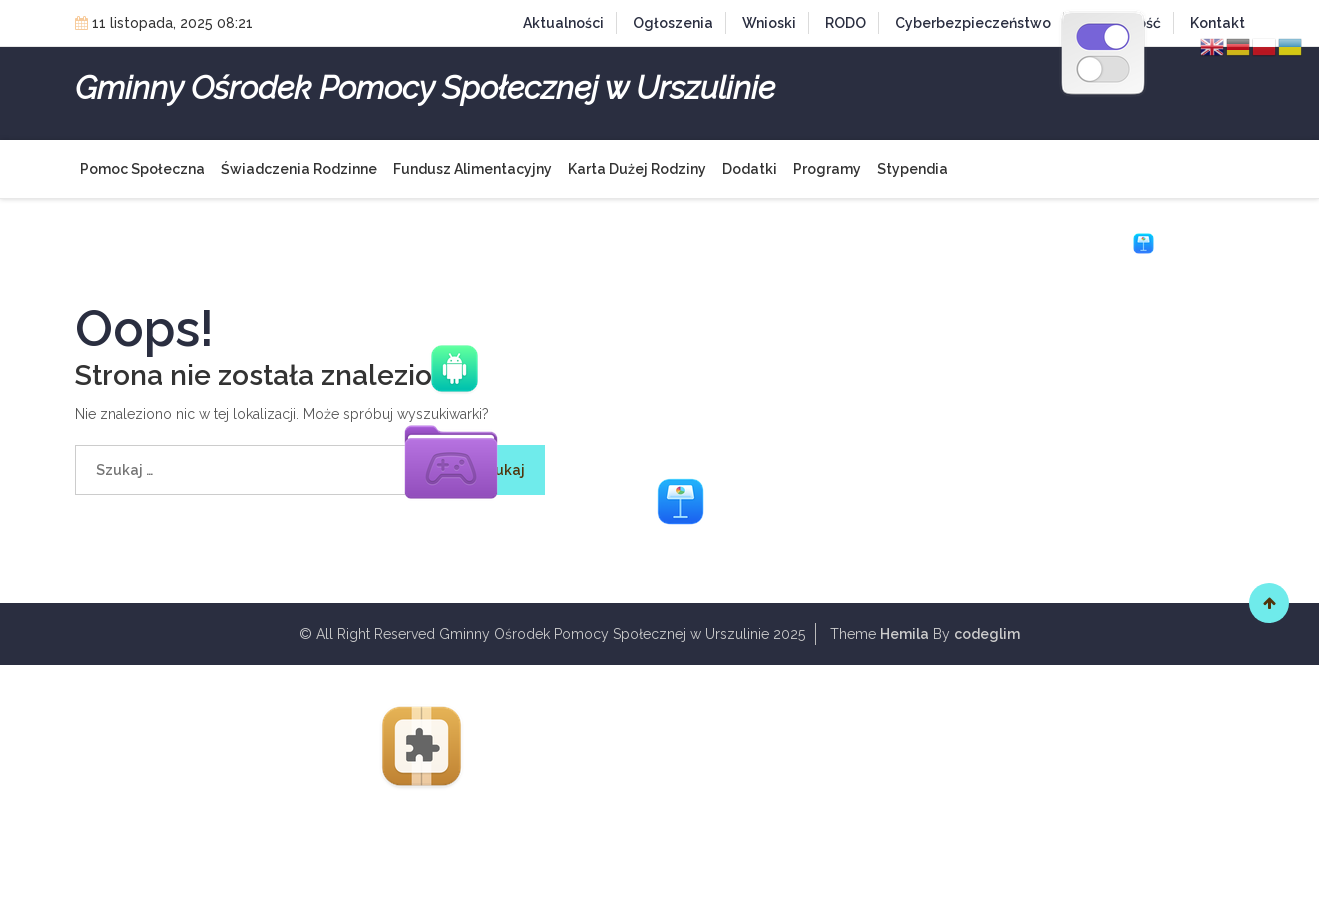 The width and height of the screenshot is (1319, 906). I want to click on launch anbox android emulator, so click(454, 368).